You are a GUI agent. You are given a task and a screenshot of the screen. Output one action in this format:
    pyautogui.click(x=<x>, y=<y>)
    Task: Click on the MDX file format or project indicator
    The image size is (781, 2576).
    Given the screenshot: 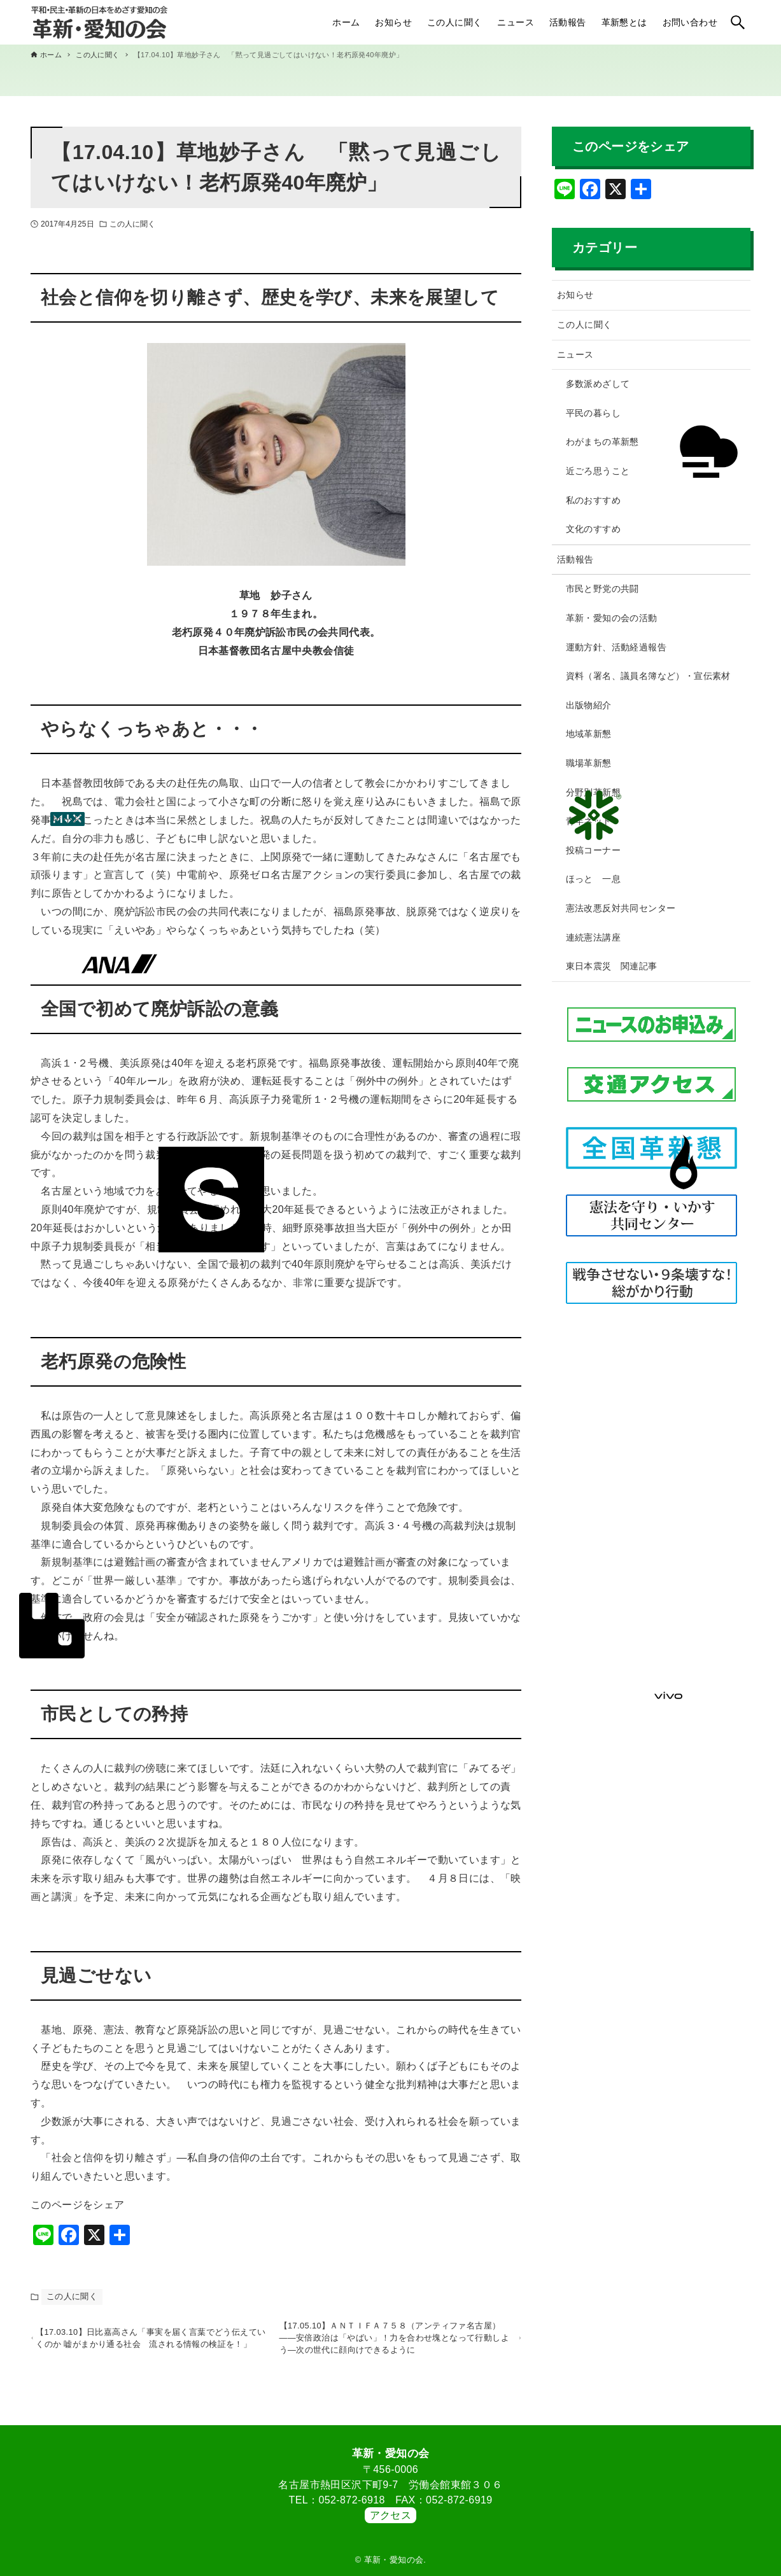 What is the action you would take?
    pyautogui.click(x=67, y=819)
    